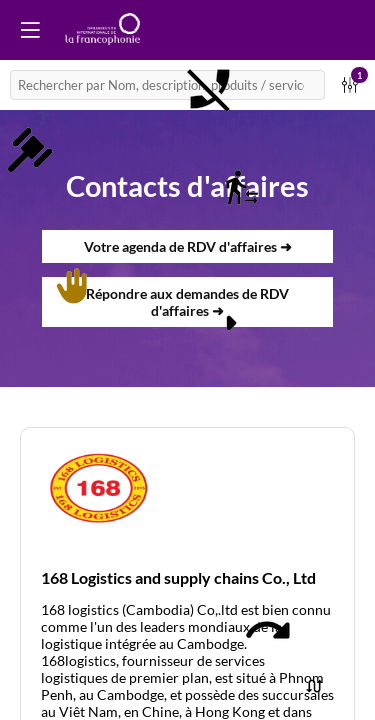 This screenshot has height=720, width=375. What do you see at coordinates (242, 187) in the screenshot?
I see `transfer between transit lines at this station` at bounding box center [242, 187].